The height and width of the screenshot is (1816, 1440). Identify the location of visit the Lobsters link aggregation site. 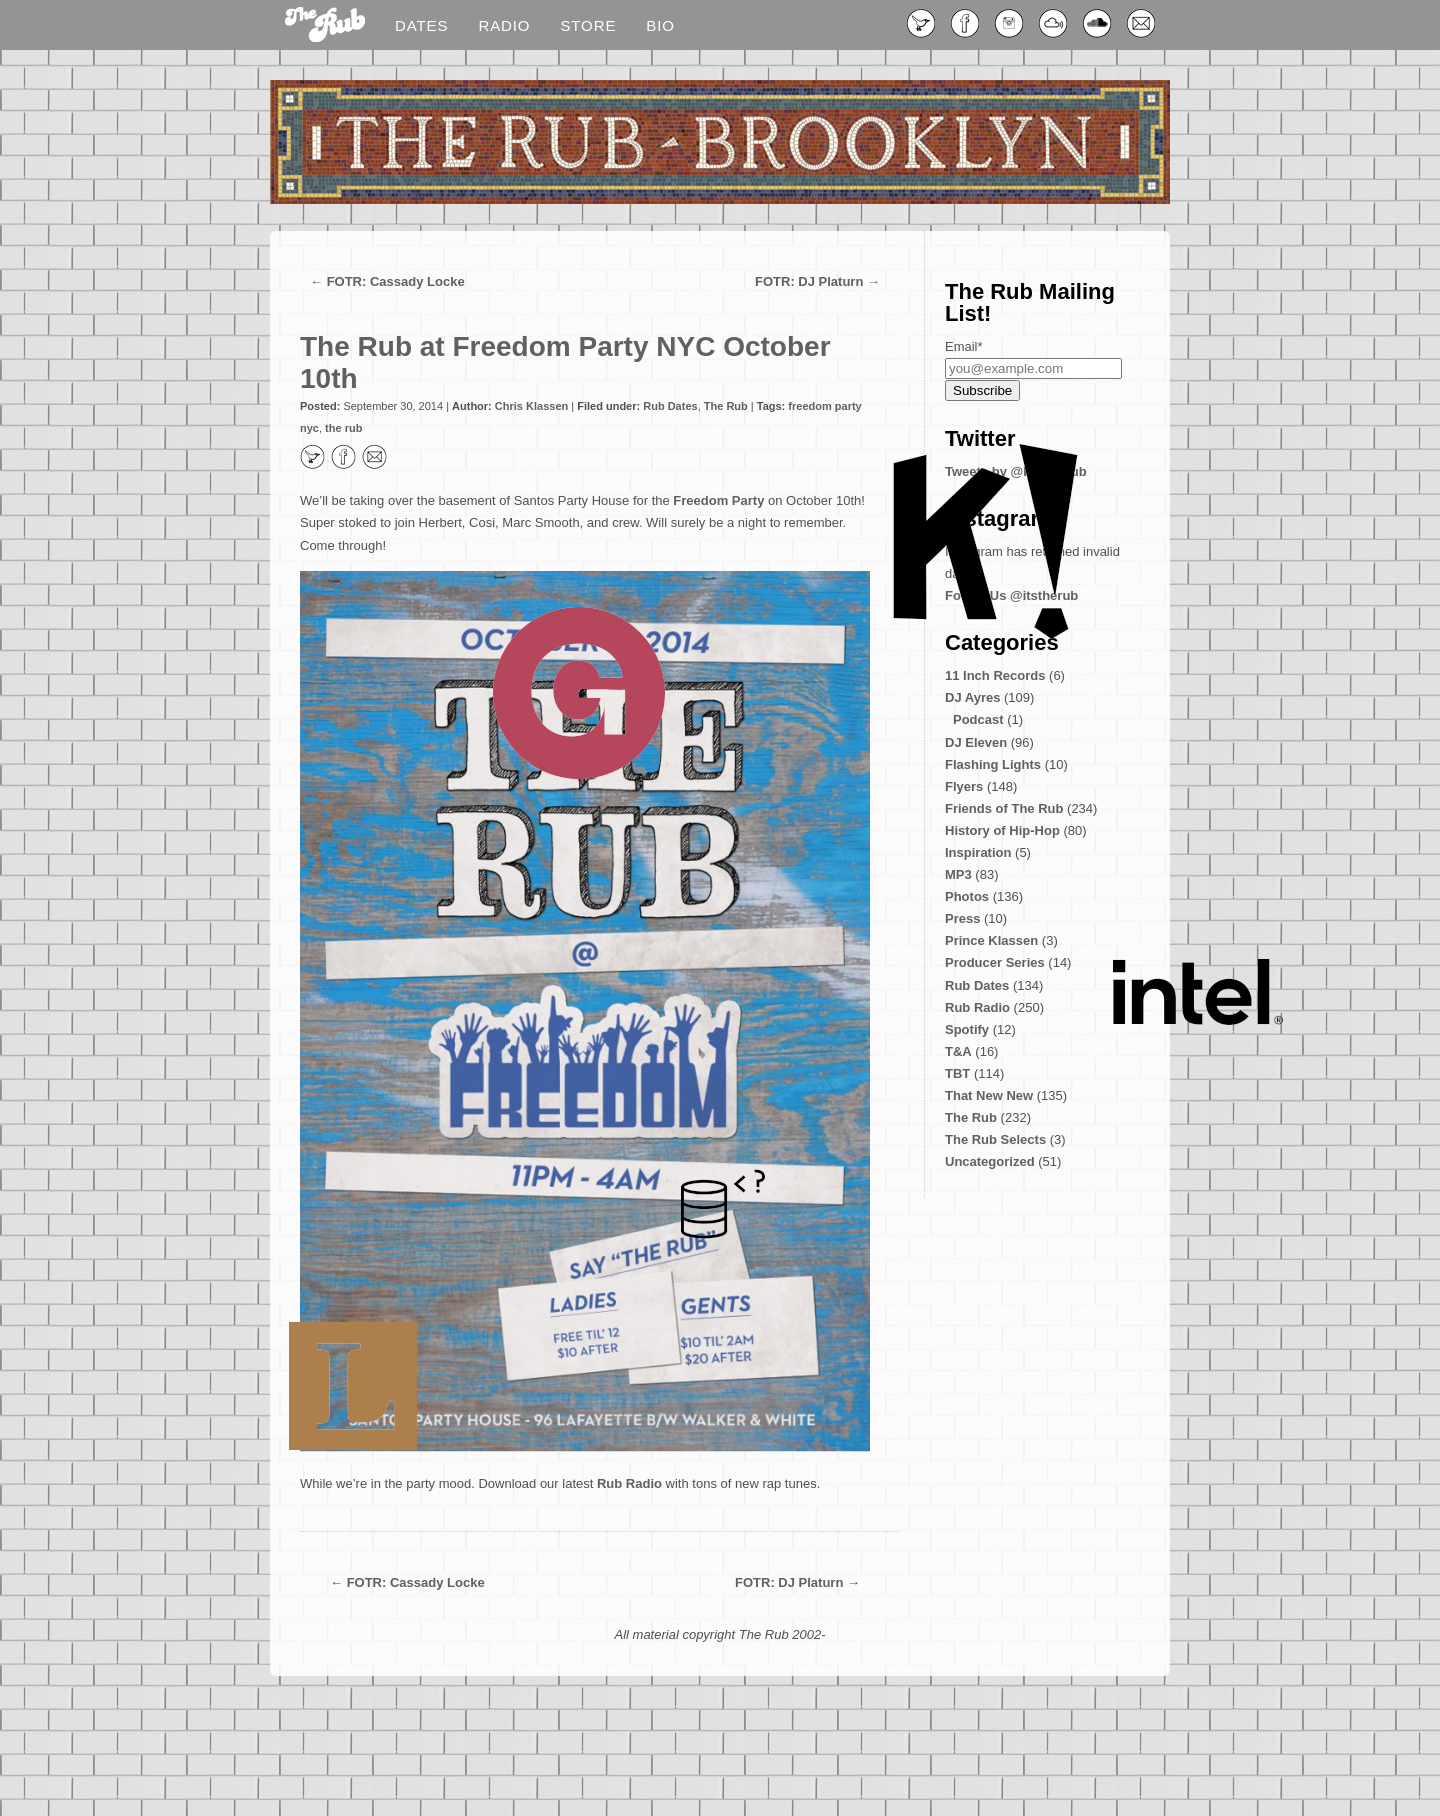
(353, 1386).